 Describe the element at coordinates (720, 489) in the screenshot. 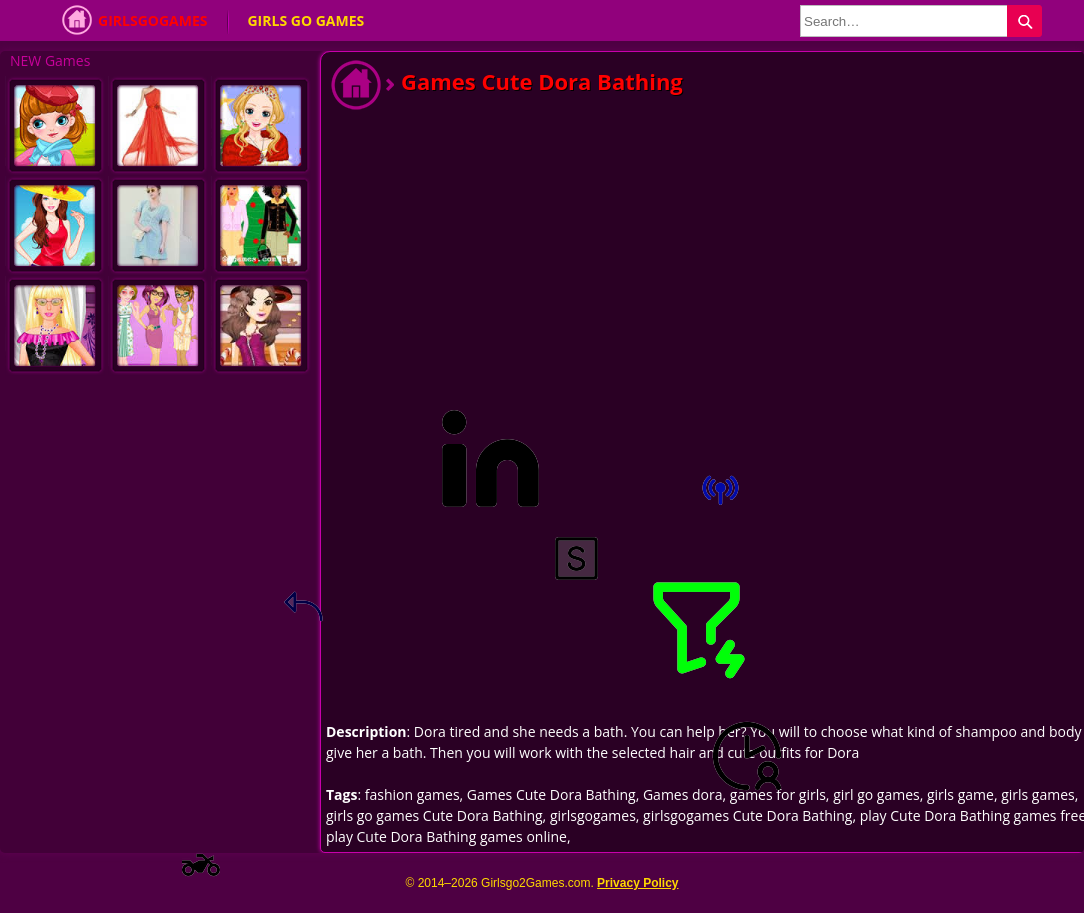

I see `access radio or audio streaming` at that location.